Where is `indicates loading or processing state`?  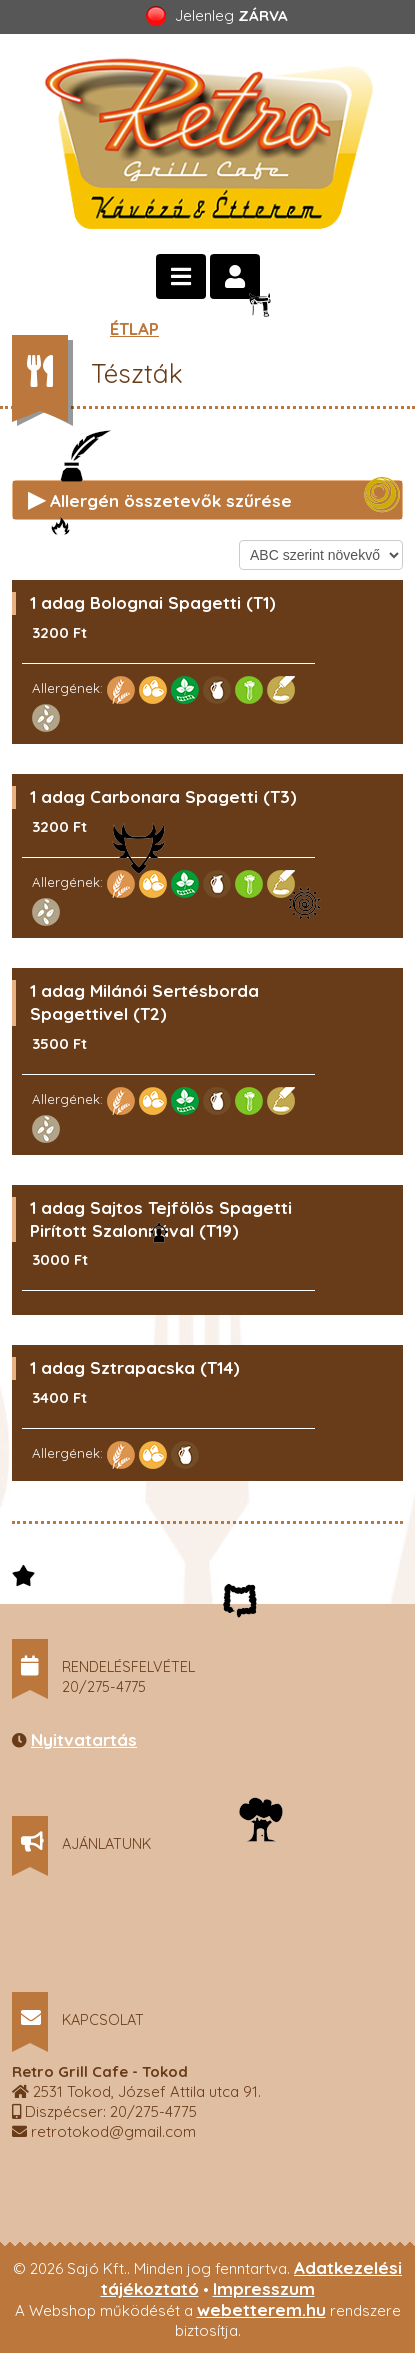
indicates loading or processing state is located at coordinates (382, 494).